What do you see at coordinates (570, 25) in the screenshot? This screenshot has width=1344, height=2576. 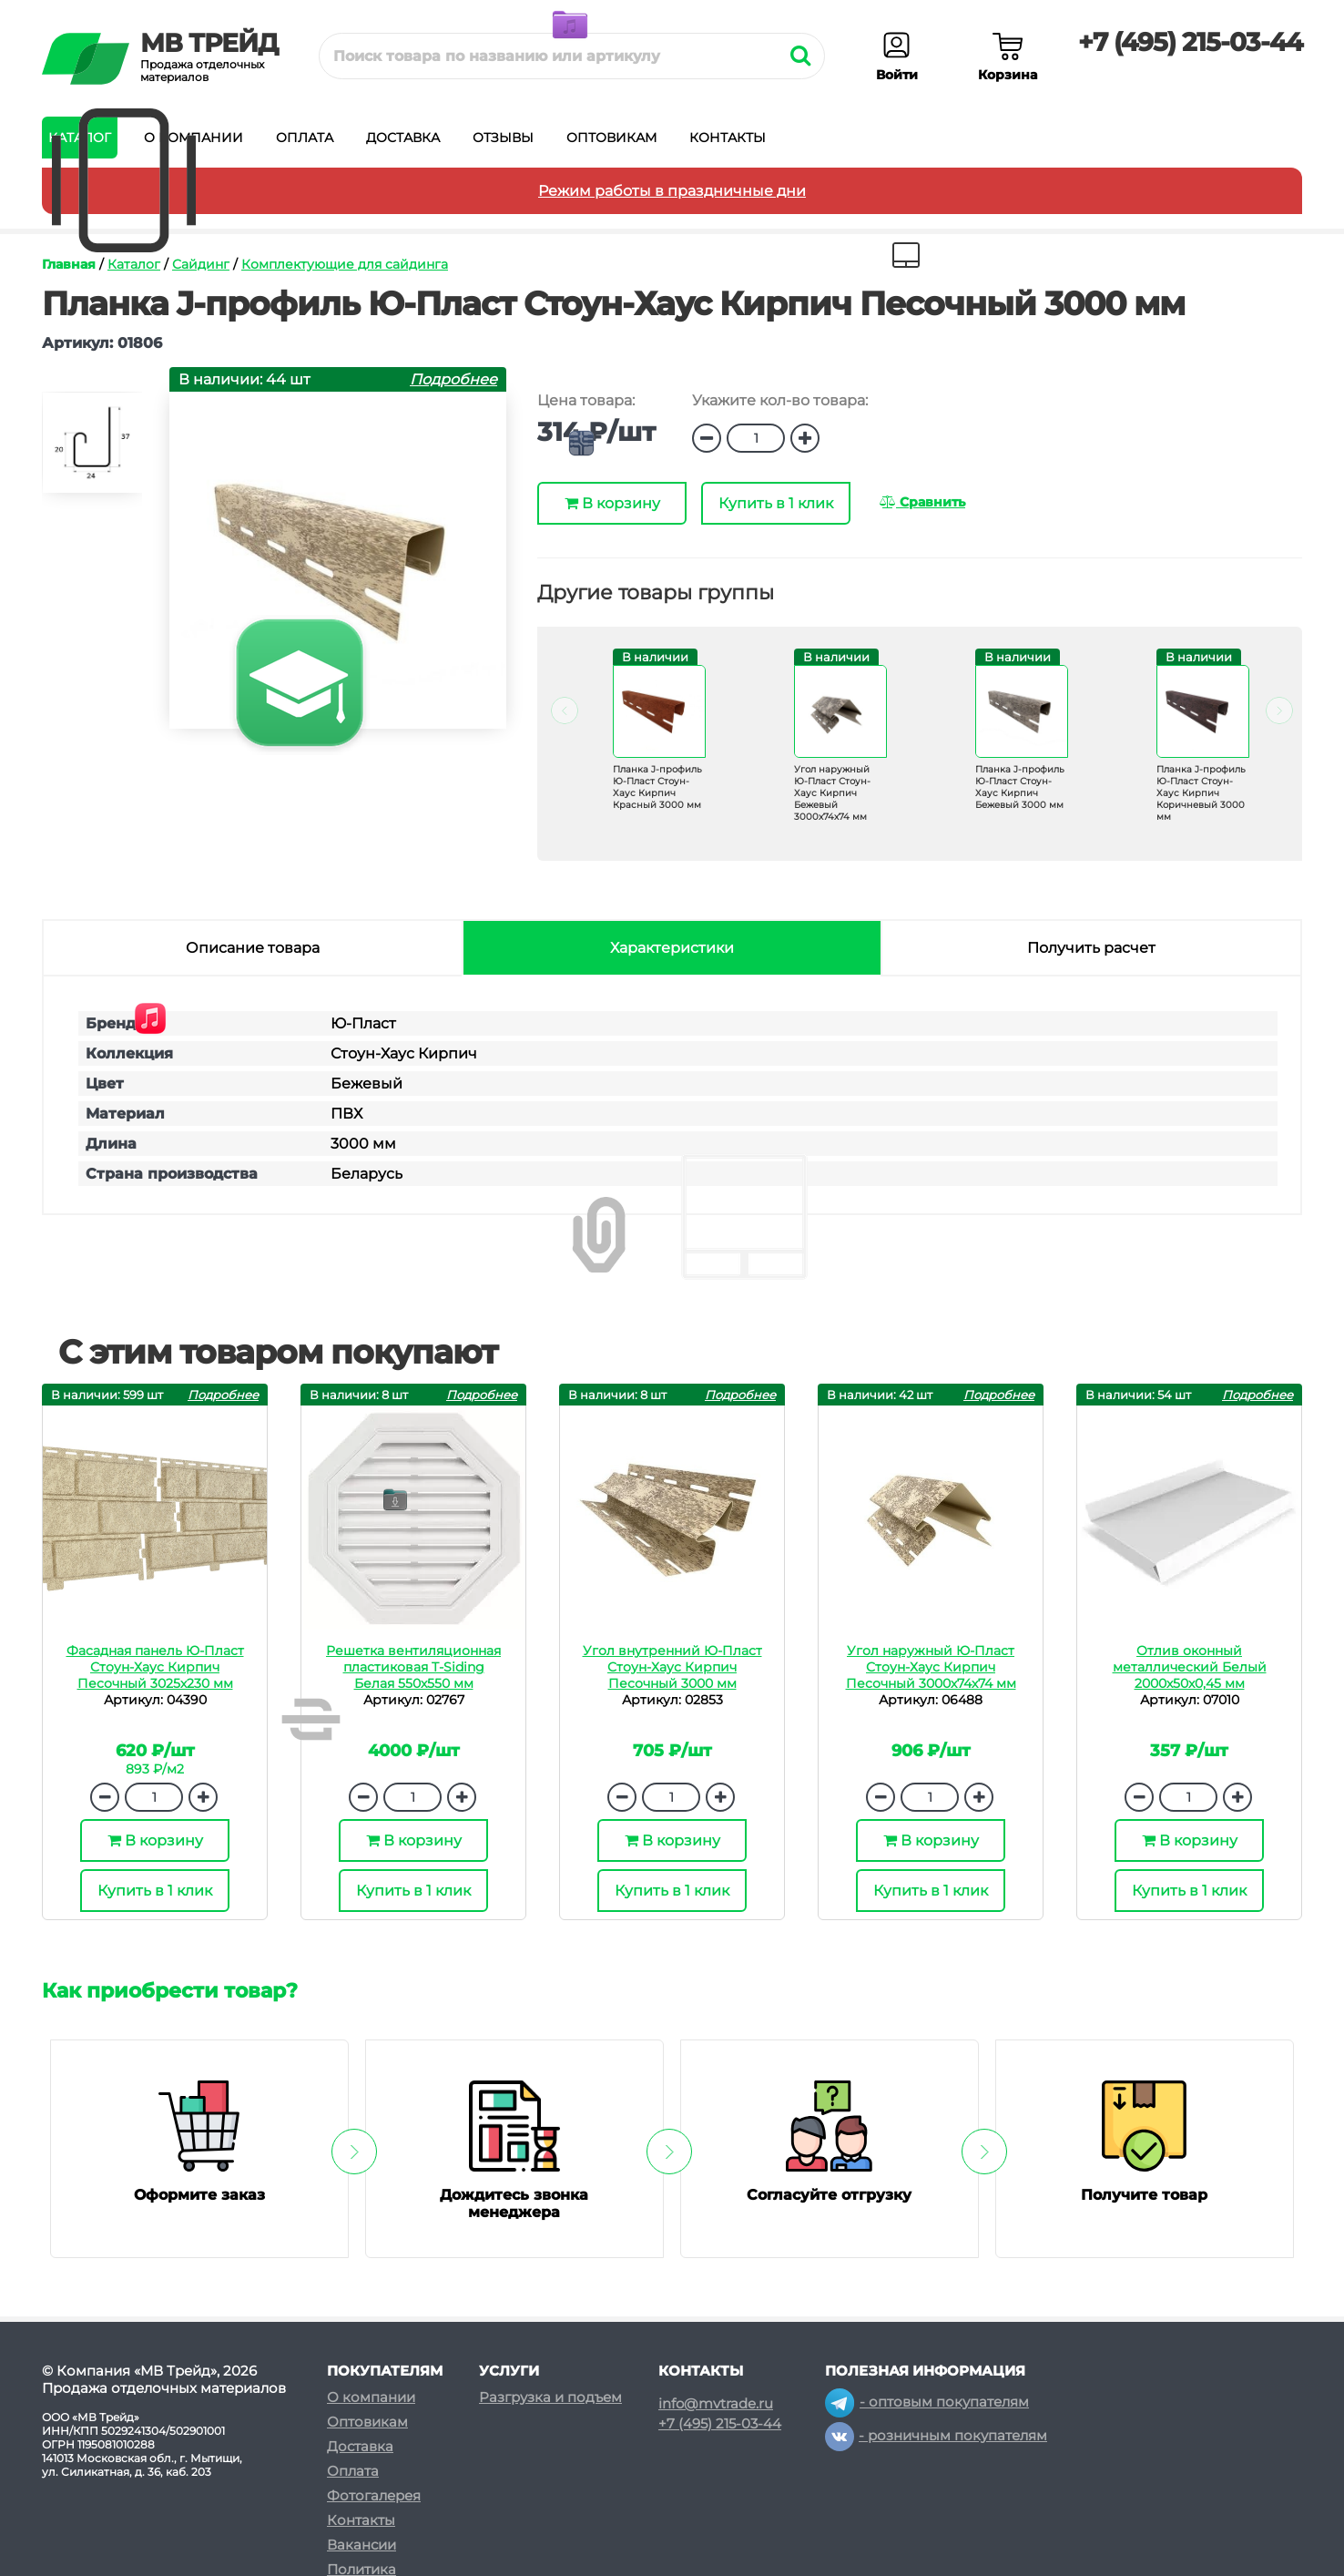 I see `open your music folder` at bounding box center [570, 25].